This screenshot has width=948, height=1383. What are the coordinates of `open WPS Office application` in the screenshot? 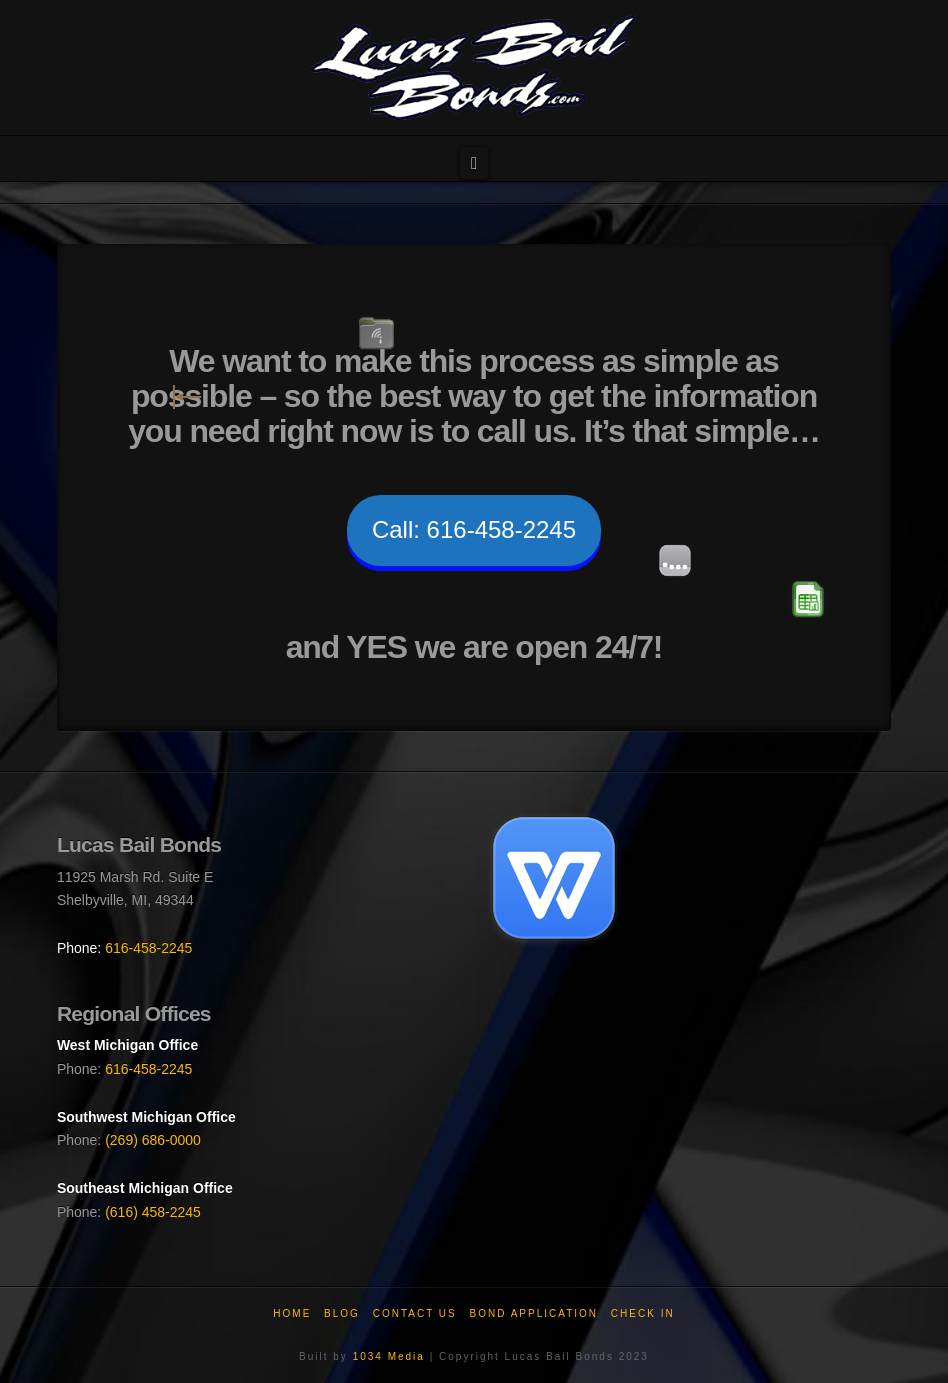 It's located at (554, 880).